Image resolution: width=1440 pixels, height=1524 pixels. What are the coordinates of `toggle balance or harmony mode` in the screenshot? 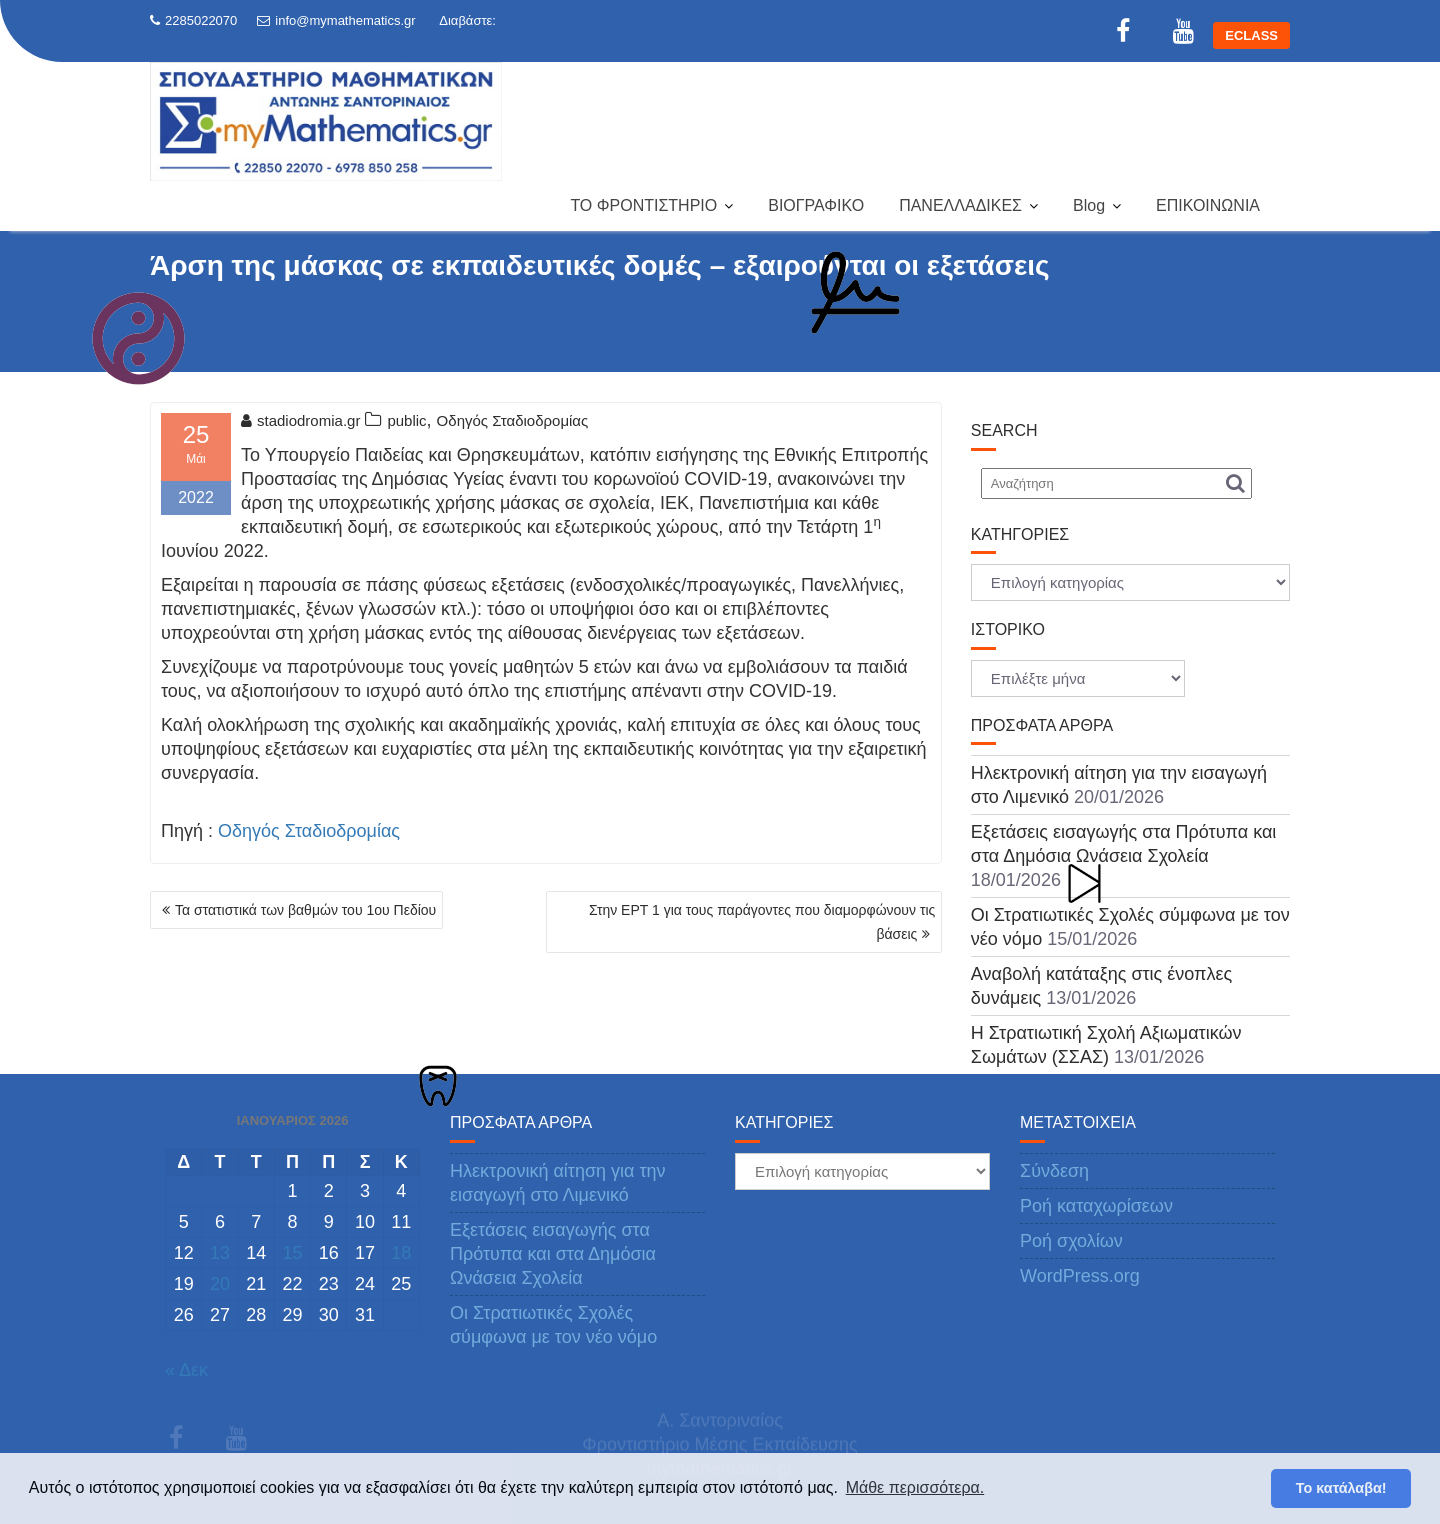 It's located at (138, 338).